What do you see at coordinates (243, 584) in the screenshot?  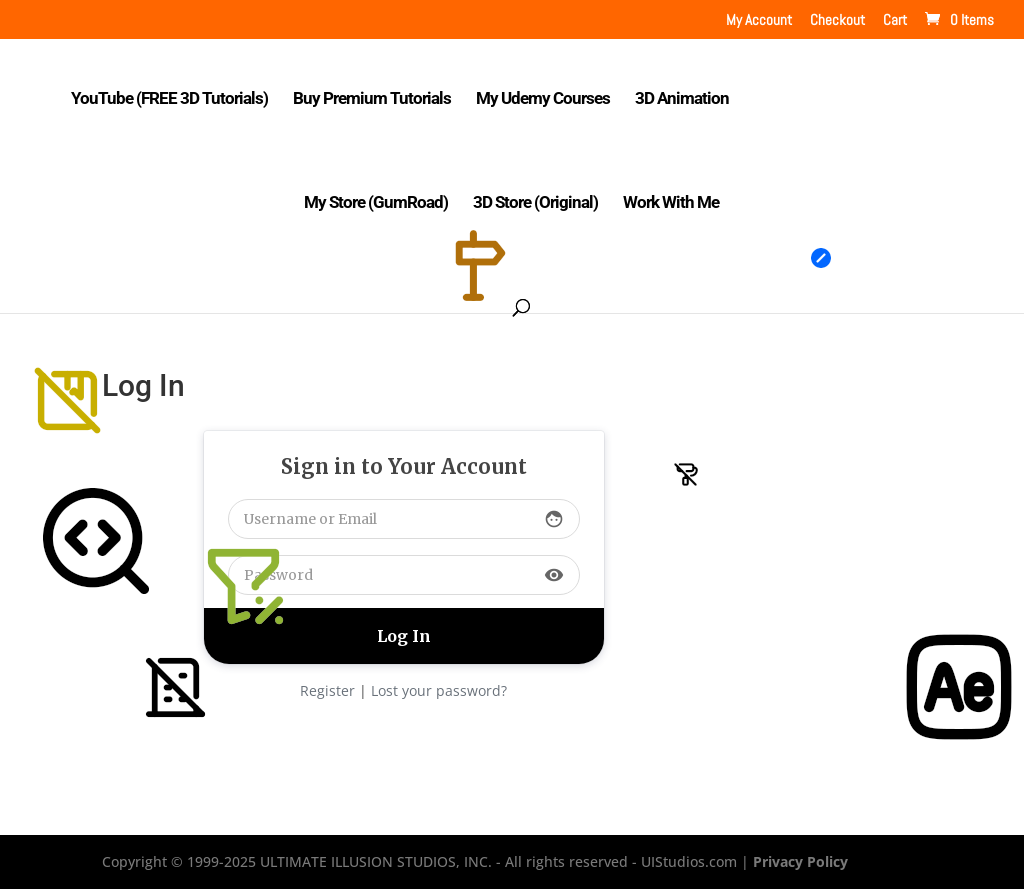 I see `filter results by discounted items` at bounding box center [243, 584].